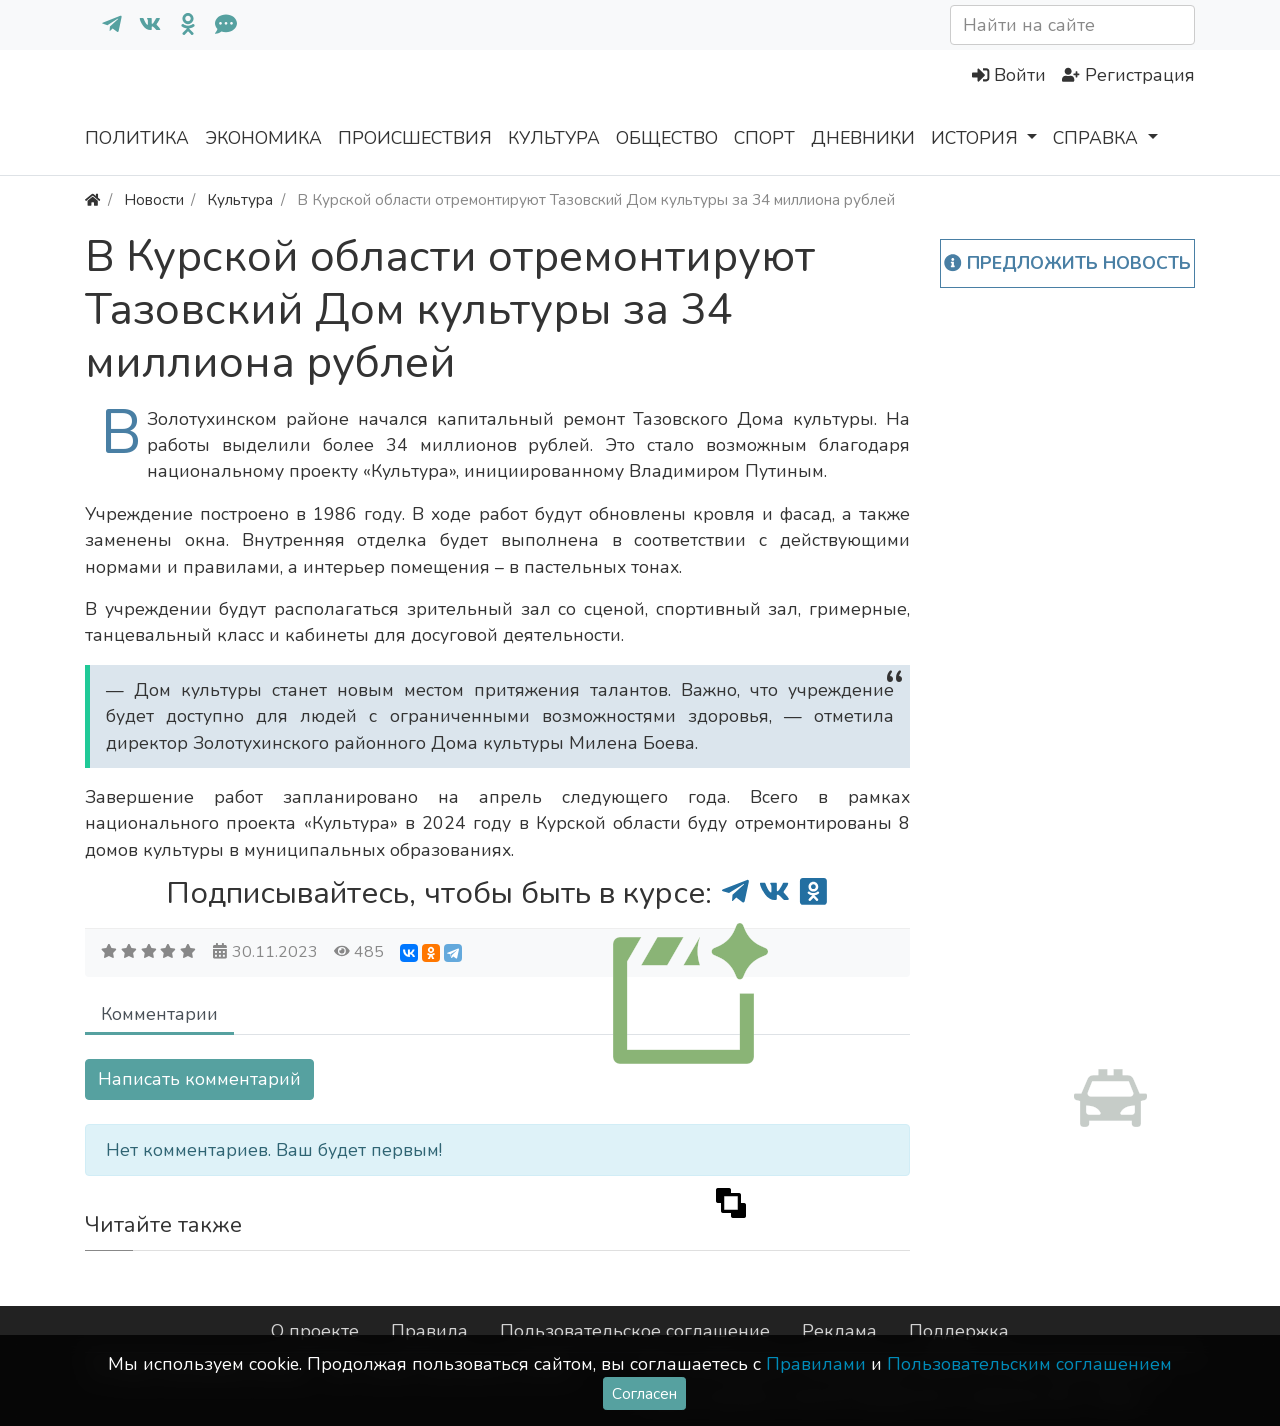 The height and width of the screenshot is (1426, 1280). Describe the element at coordinates (1110, 1096) in the screenshot. I see `view nearby police stations or services` at that location.